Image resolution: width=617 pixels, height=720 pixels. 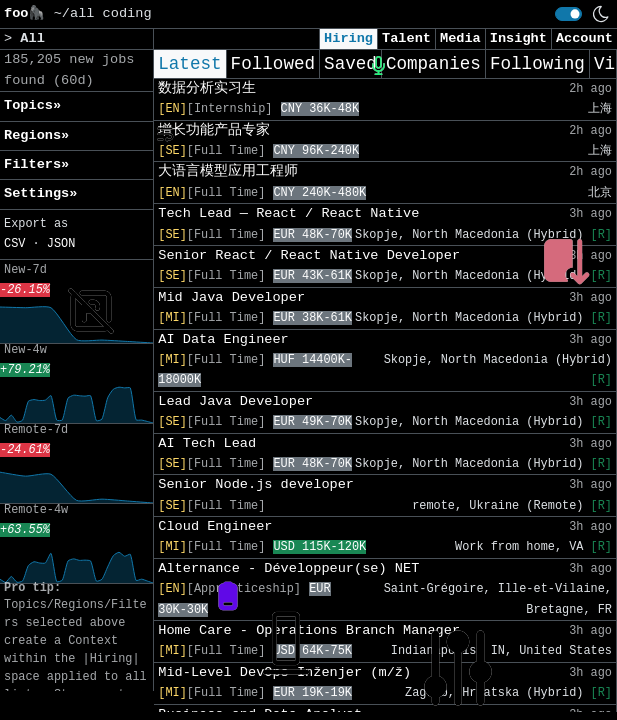 What do you see at coordinates (565, 260) in the screenshot?
I see `auto-fit content to bottom of container` at bounding box center [565, 260].